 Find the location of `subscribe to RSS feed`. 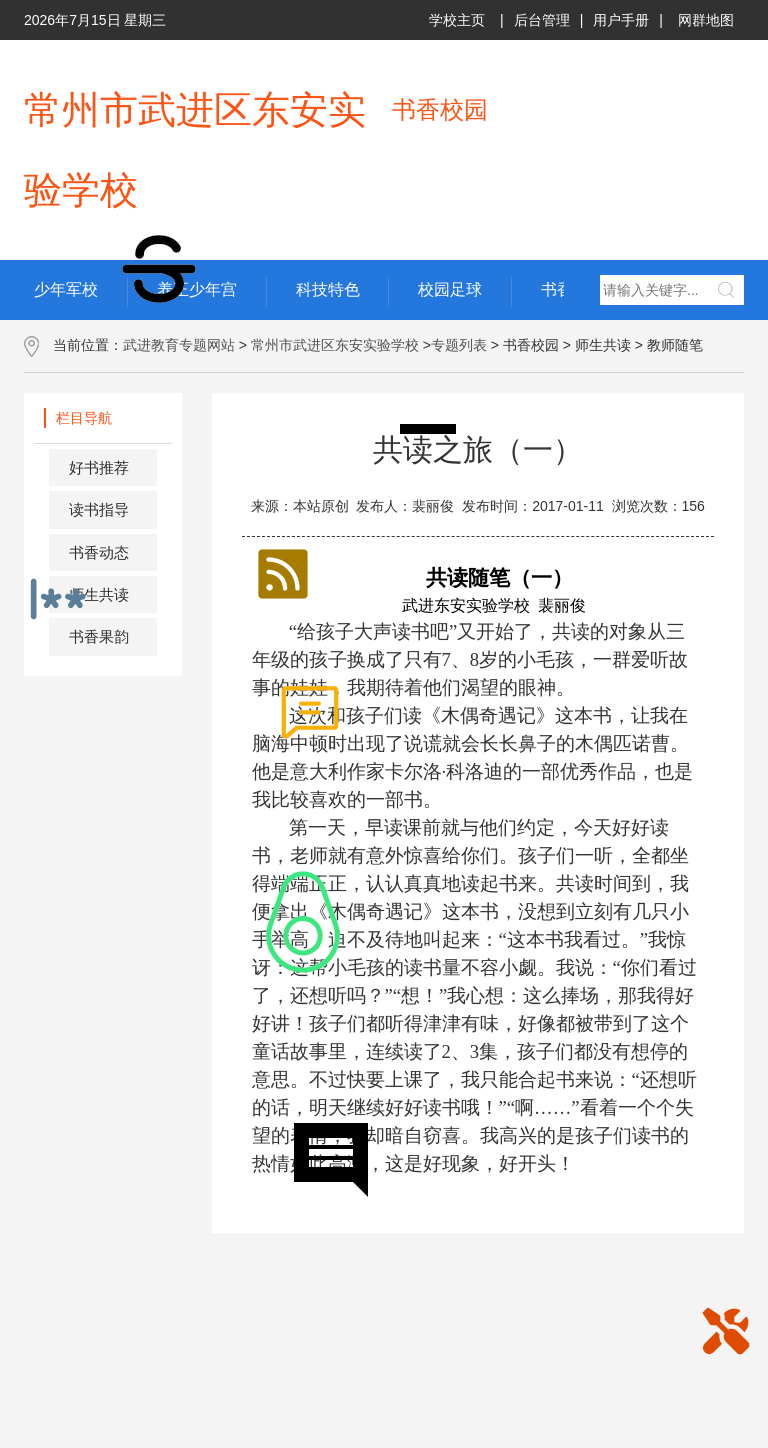

subscribe to RSS feed is located at coordinates (283, 574).